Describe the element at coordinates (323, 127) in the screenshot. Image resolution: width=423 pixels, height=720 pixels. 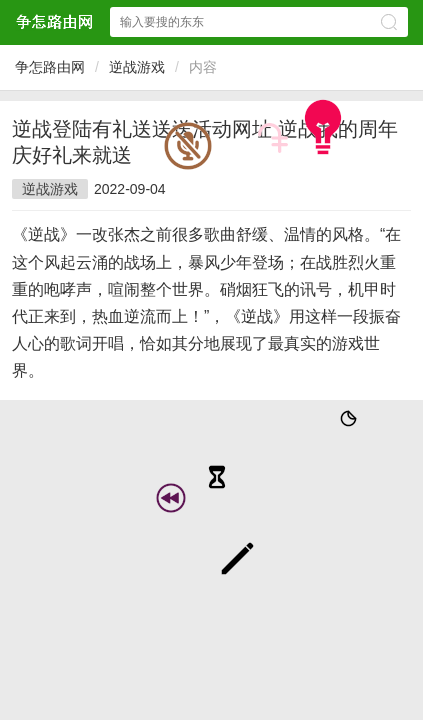
I see `access tips or suggestions` at that location.